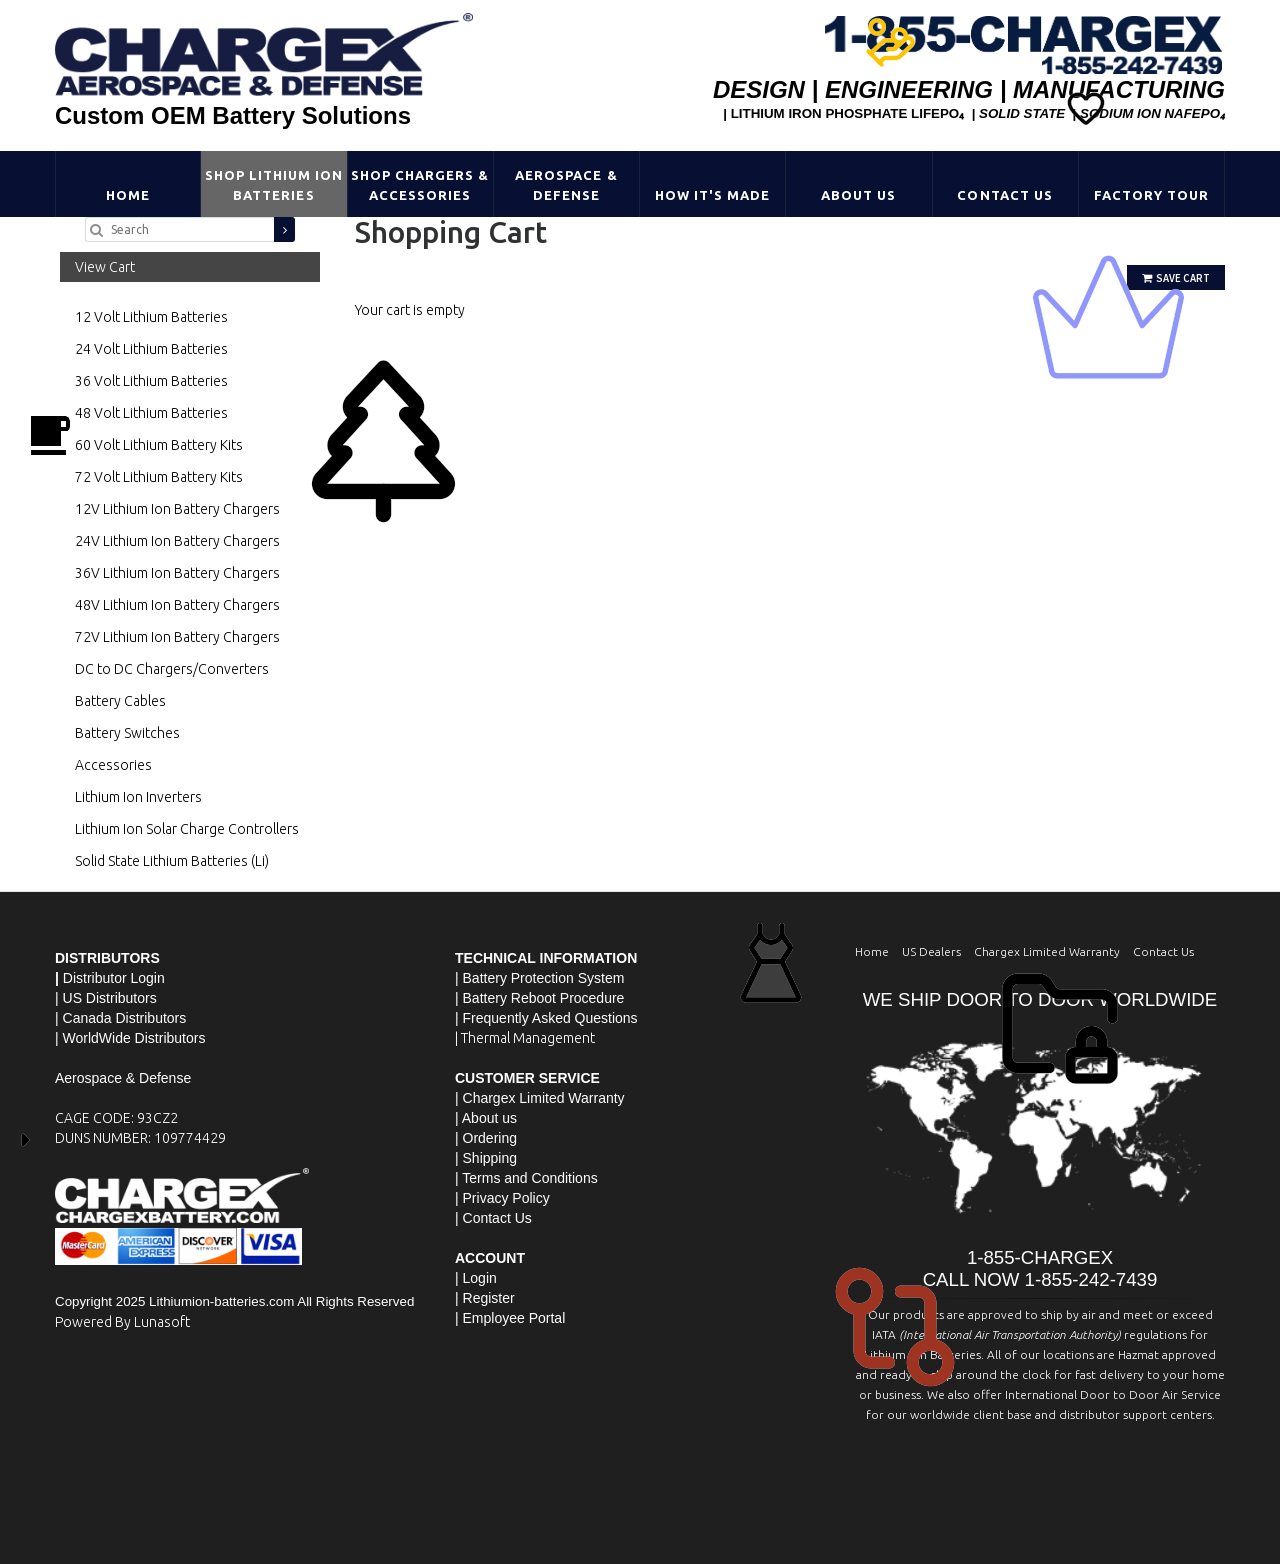 The width and height of the screenshot is (1280, 1564). I want to click on find nearby cafes or coffee shops, so click(48, 435).